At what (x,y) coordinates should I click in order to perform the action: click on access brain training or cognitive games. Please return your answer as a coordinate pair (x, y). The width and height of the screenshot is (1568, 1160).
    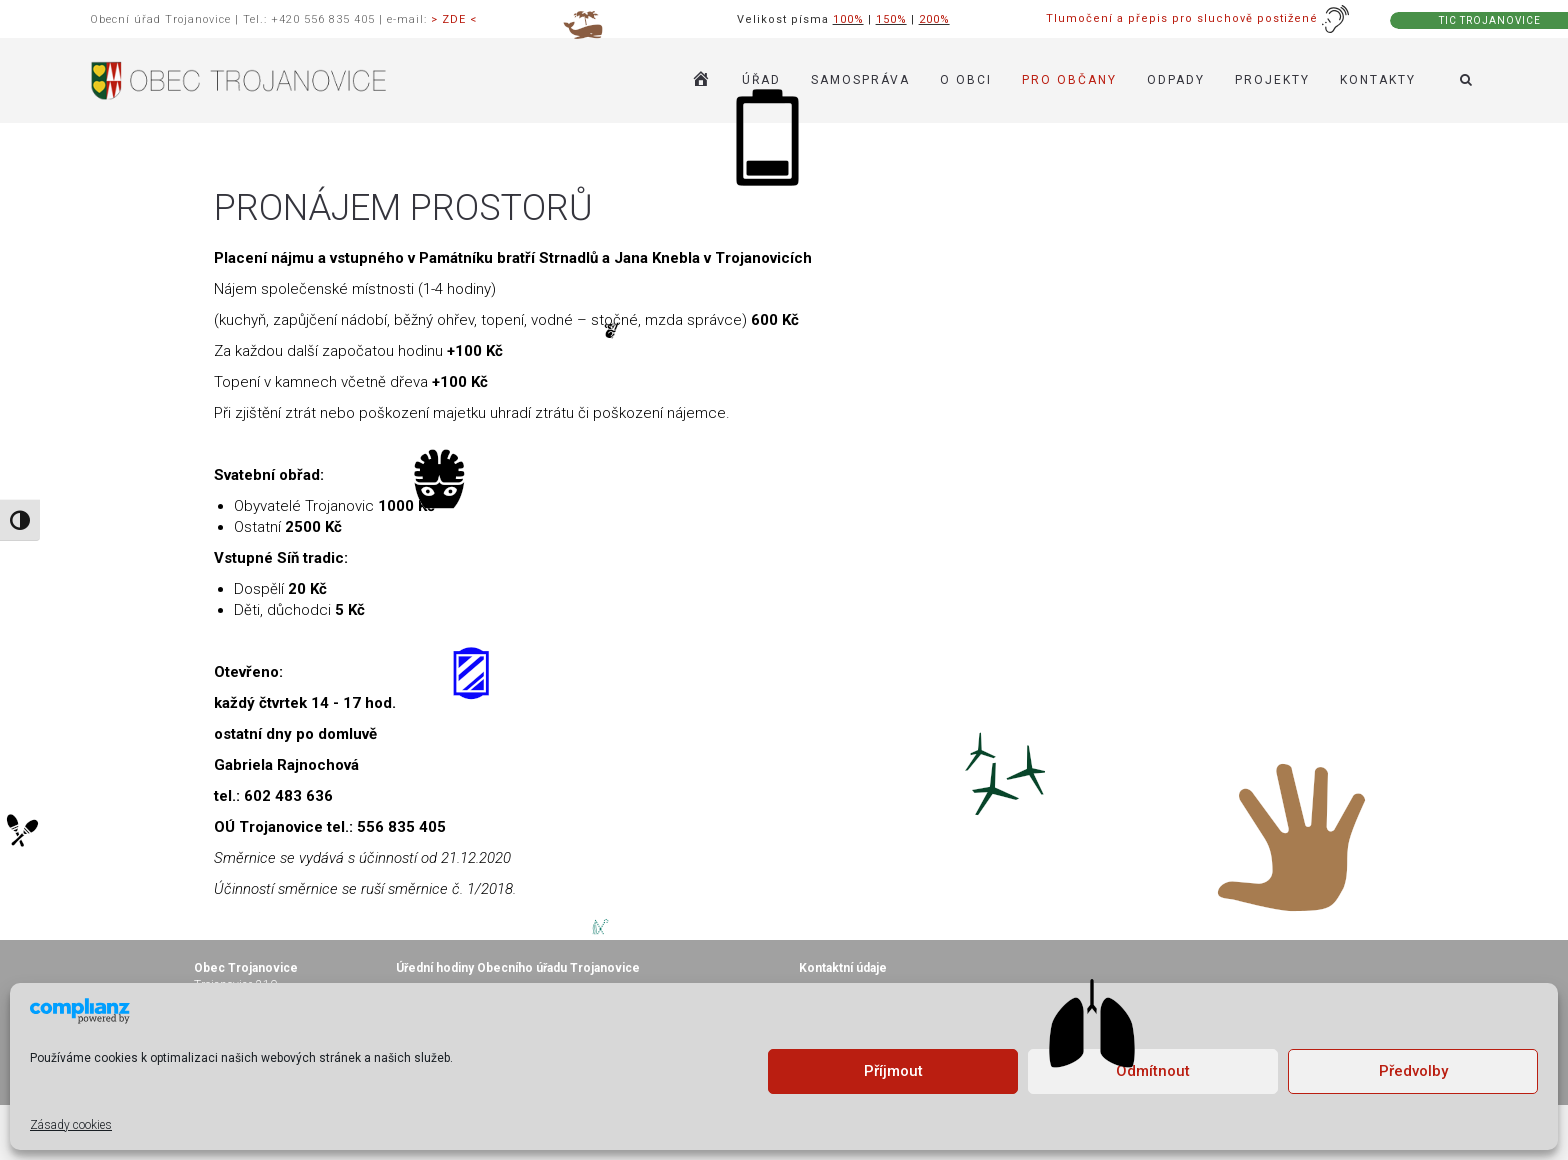
    Looking at the image, I should click on (438, 479).